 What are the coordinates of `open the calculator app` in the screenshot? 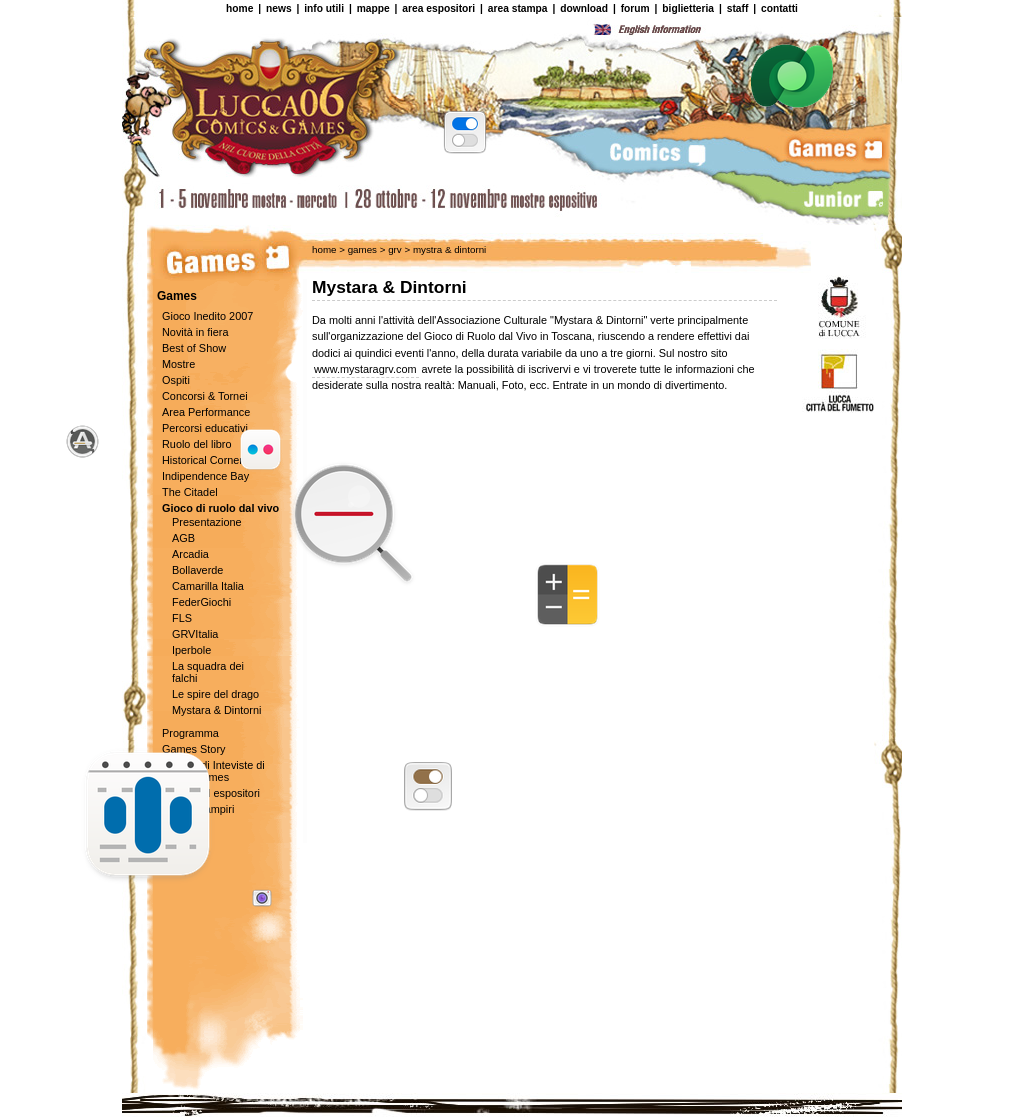 It's located at (567, 594).